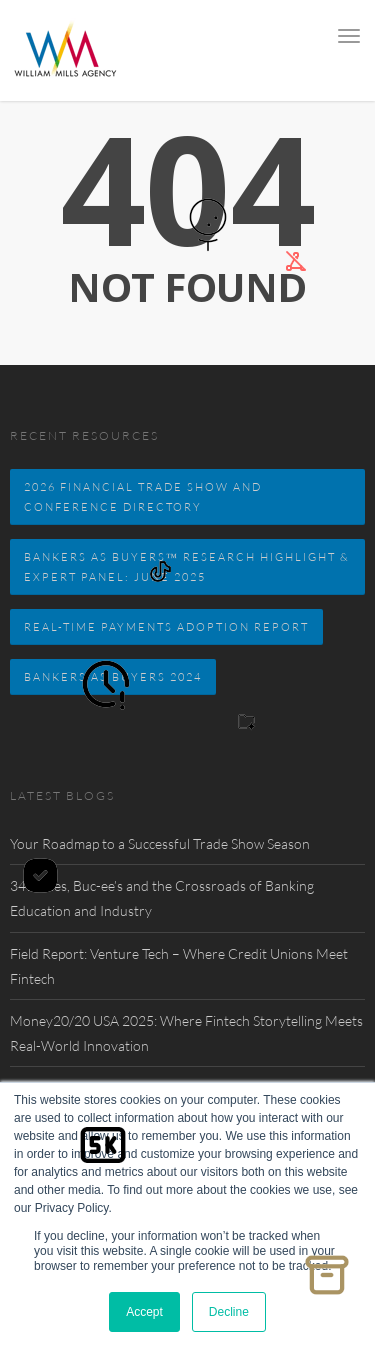  I want to click on mark task as complete, so click(40, 875).